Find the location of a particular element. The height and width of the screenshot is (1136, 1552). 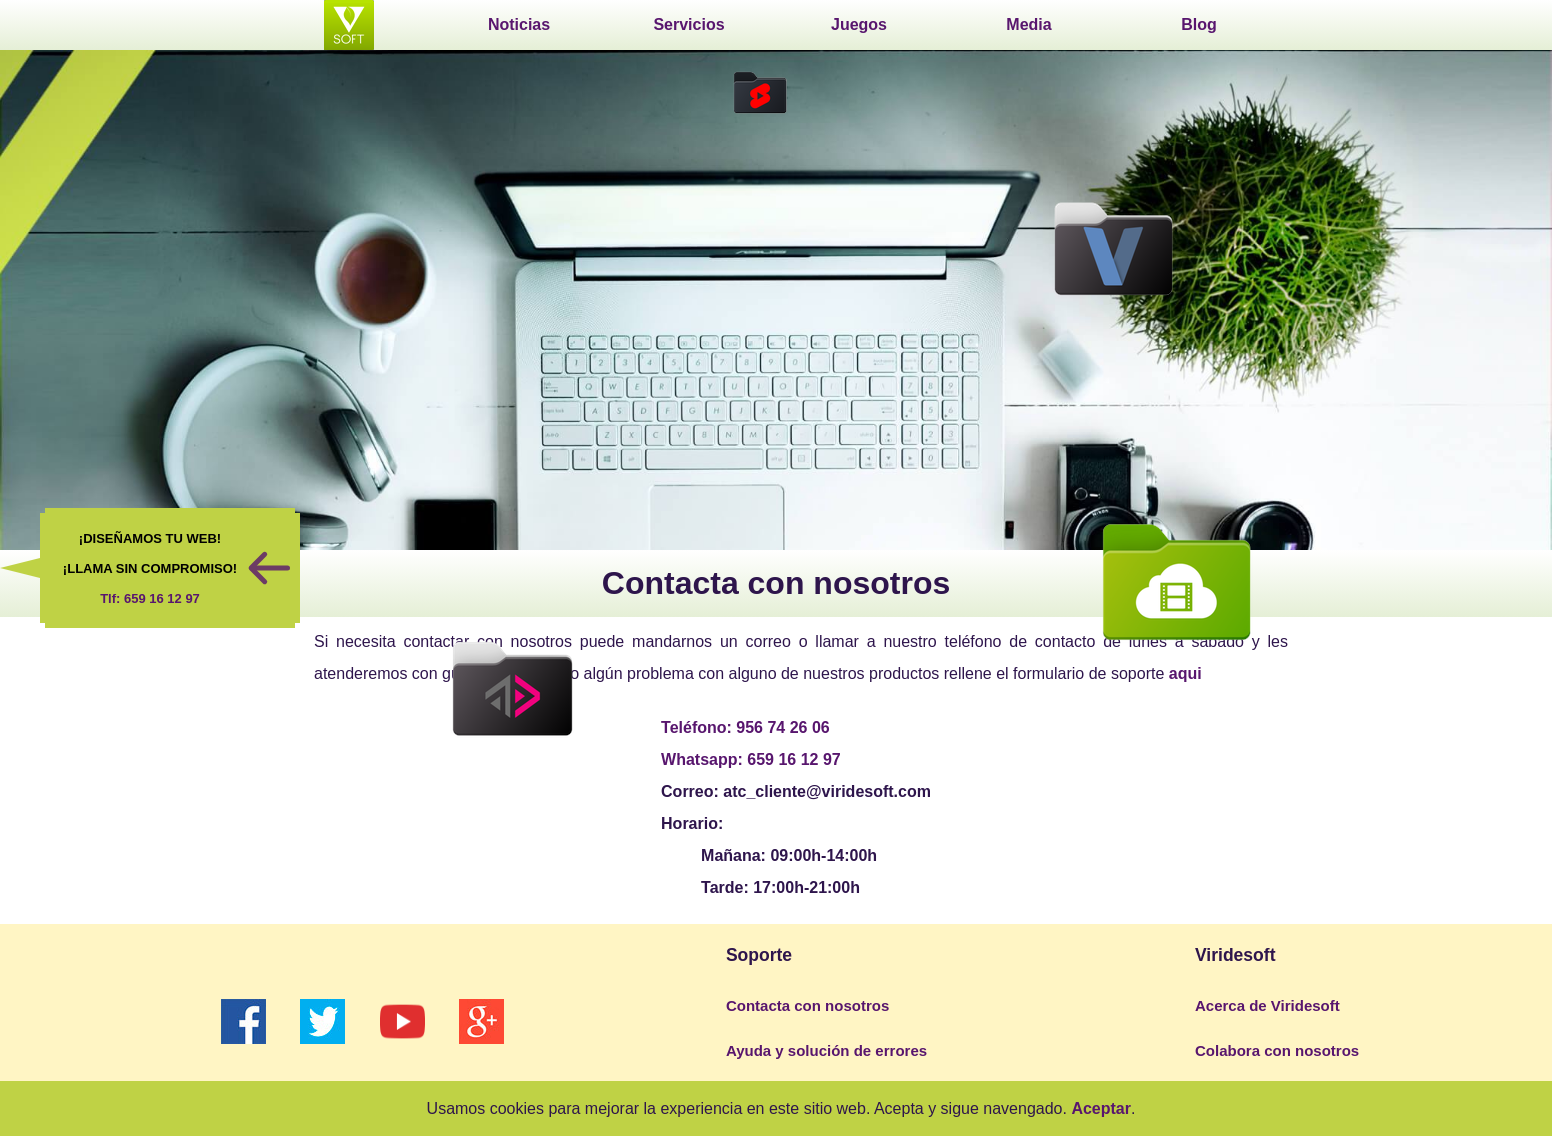

open 4k video downloader folder is located at coordinates (1176, 586).